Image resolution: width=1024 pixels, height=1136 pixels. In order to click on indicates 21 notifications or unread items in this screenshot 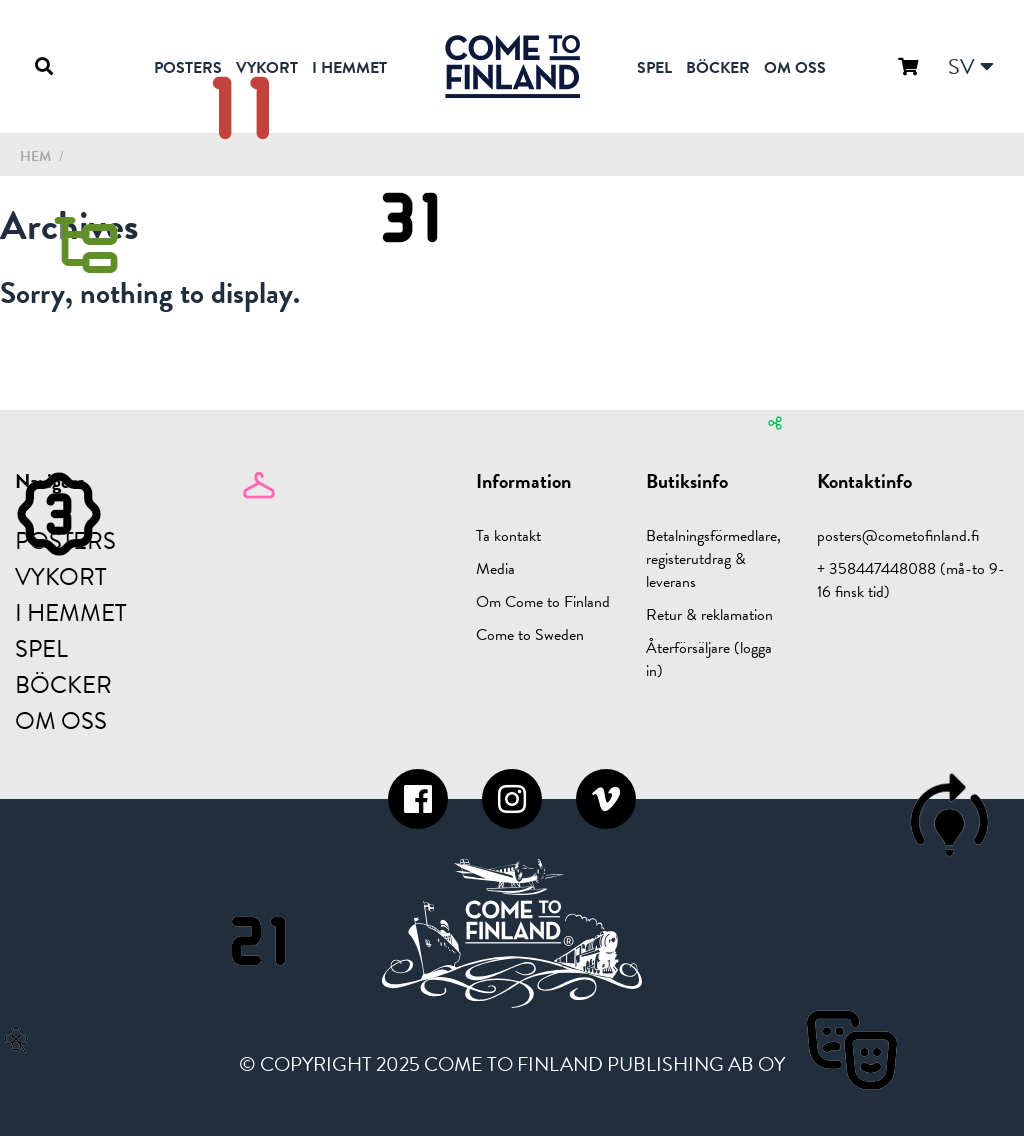, I will do `click(261, 941)`.